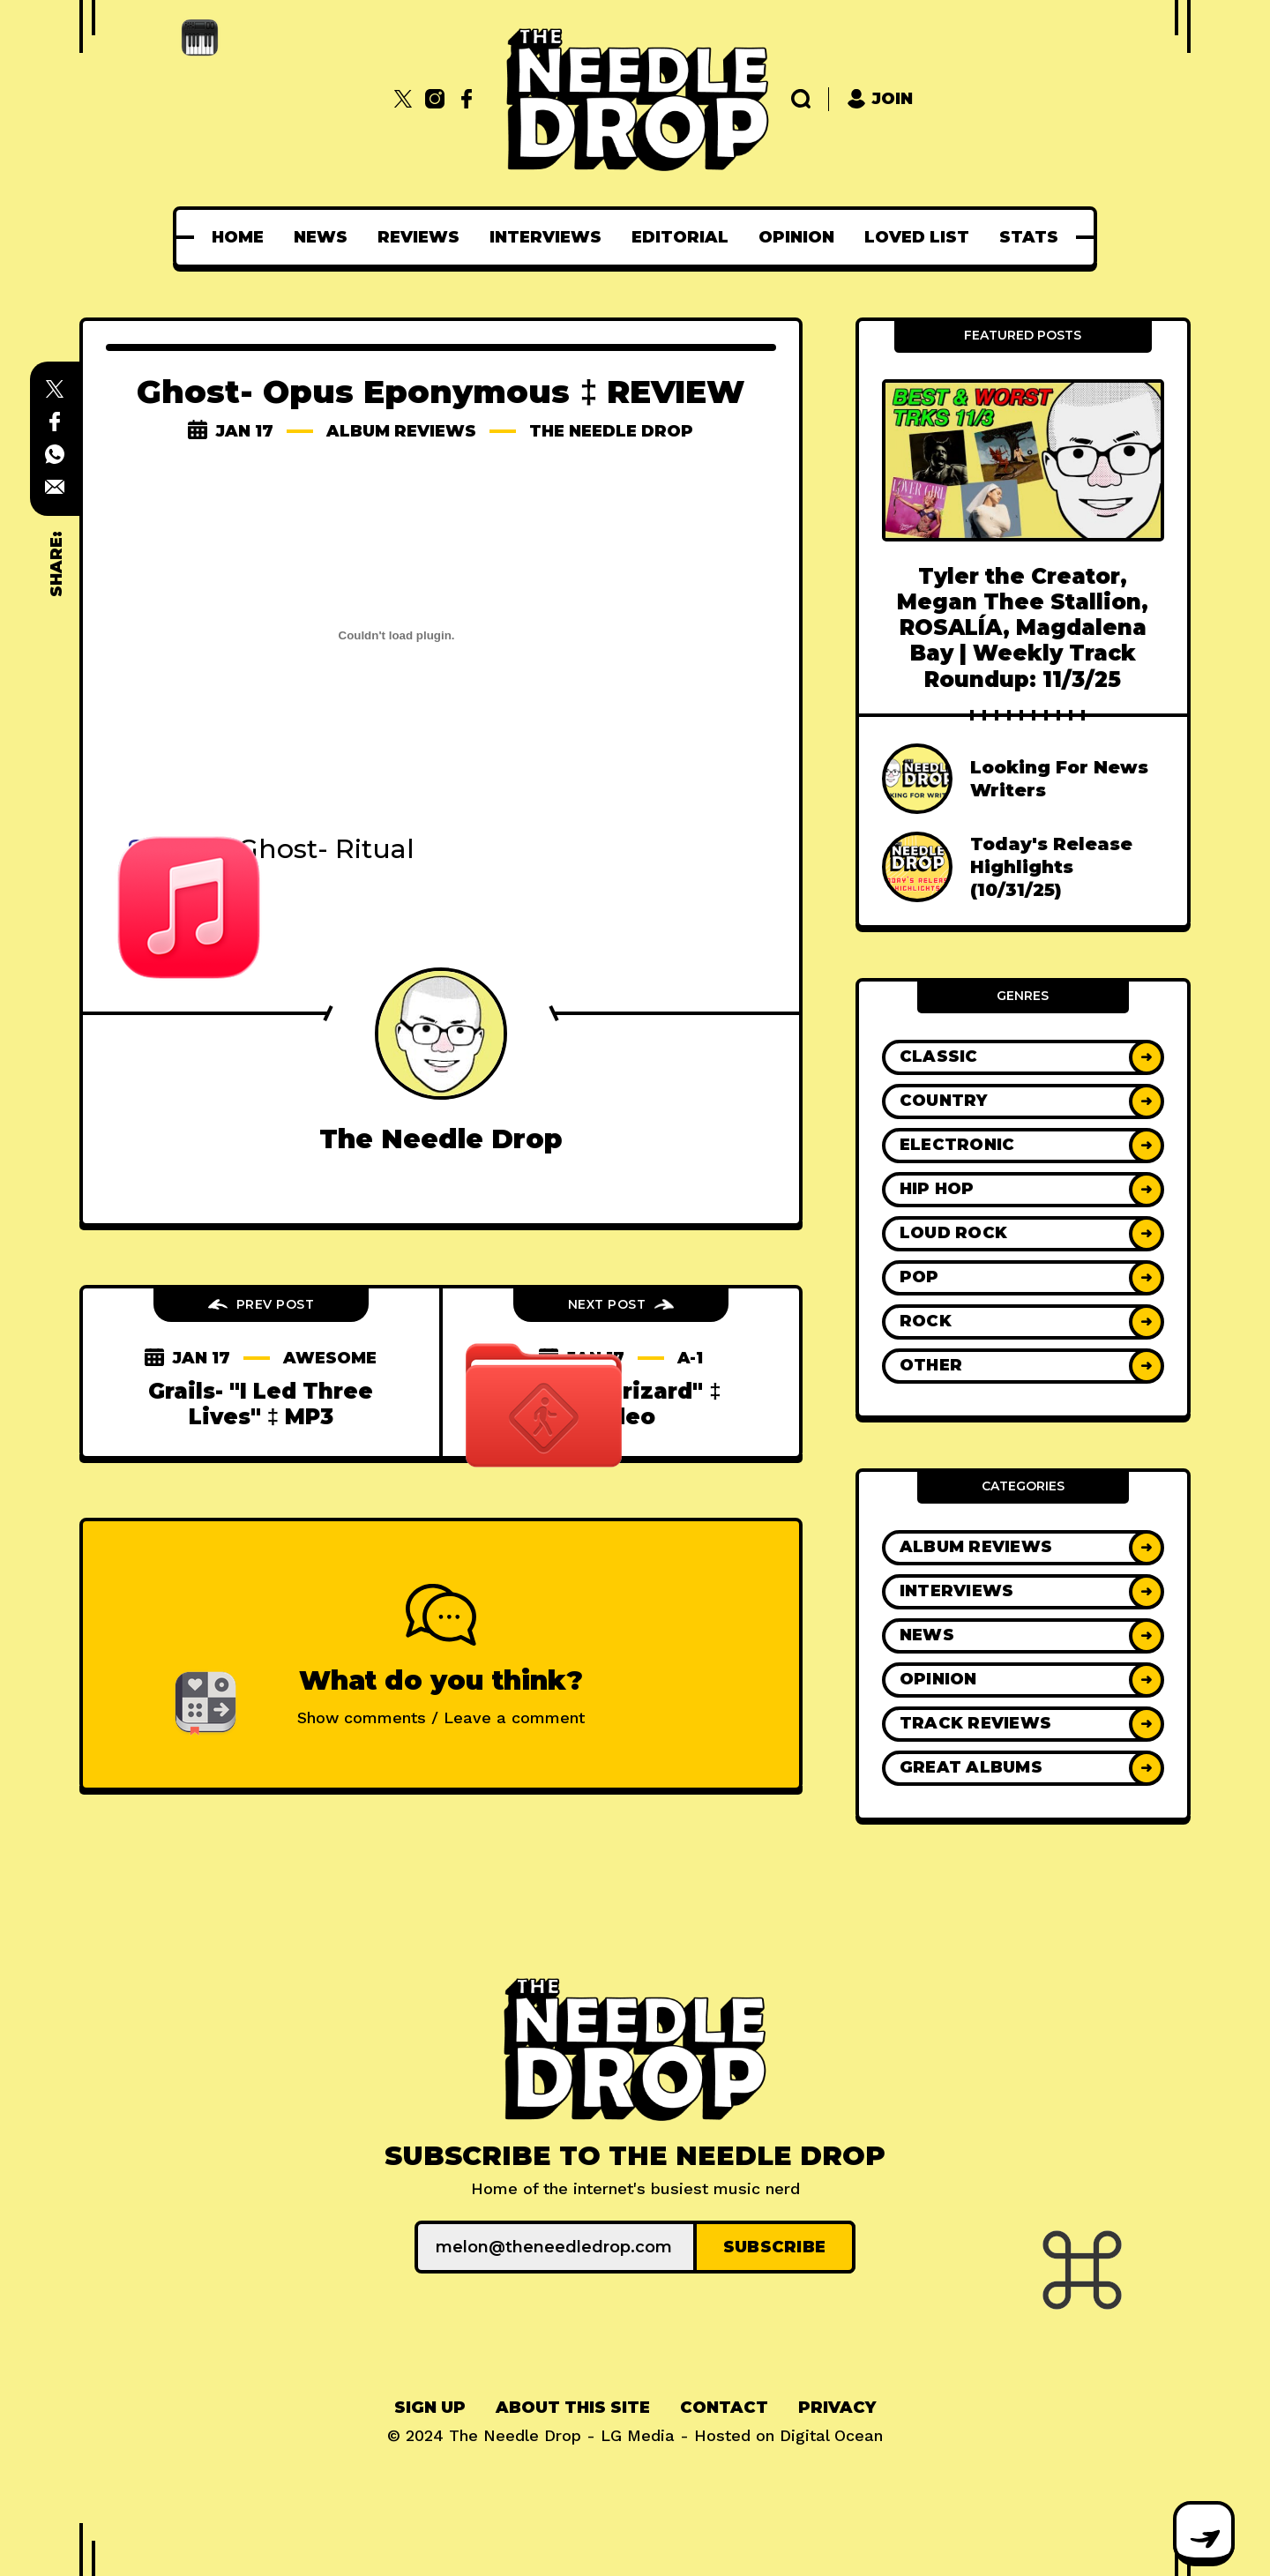  I want to click on open the icon library app, so click(205, 1702).